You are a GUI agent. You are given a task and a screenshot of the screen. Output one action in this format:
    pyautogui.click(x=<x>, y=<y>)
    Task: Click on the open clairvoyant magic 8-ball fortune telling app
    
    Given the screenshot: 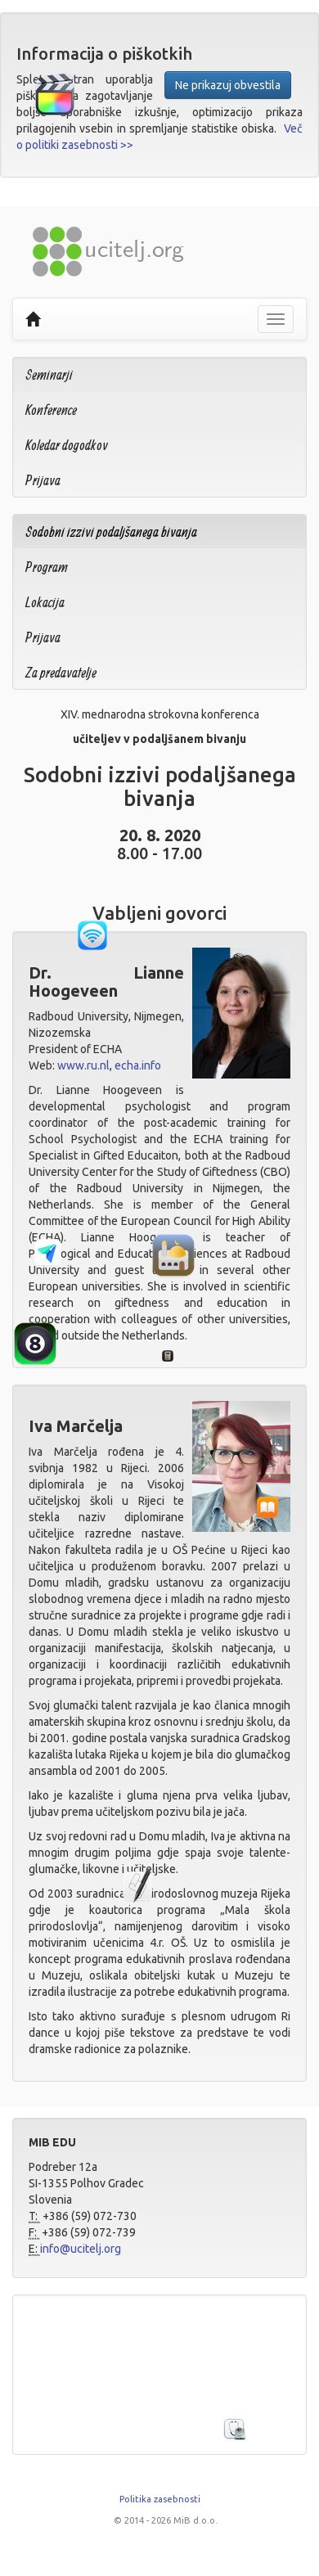 What is the action you would take?
    pyautogui.click(x=35, y=1344)
    